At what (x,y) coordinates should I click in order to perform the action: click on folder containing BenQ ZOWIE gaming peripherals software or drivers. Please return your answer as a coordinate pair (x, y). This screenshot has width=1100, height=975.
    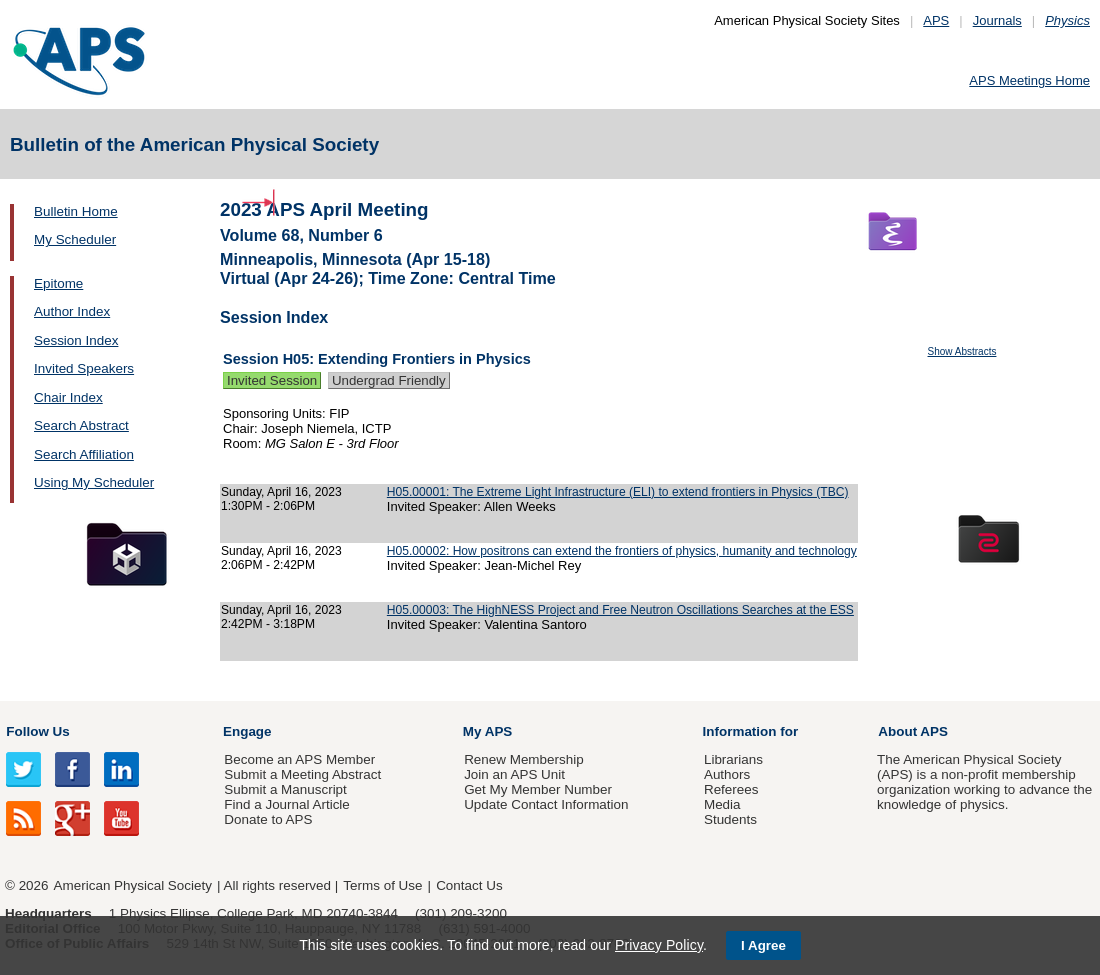
    Looking at the image, I should click on (988, 540).